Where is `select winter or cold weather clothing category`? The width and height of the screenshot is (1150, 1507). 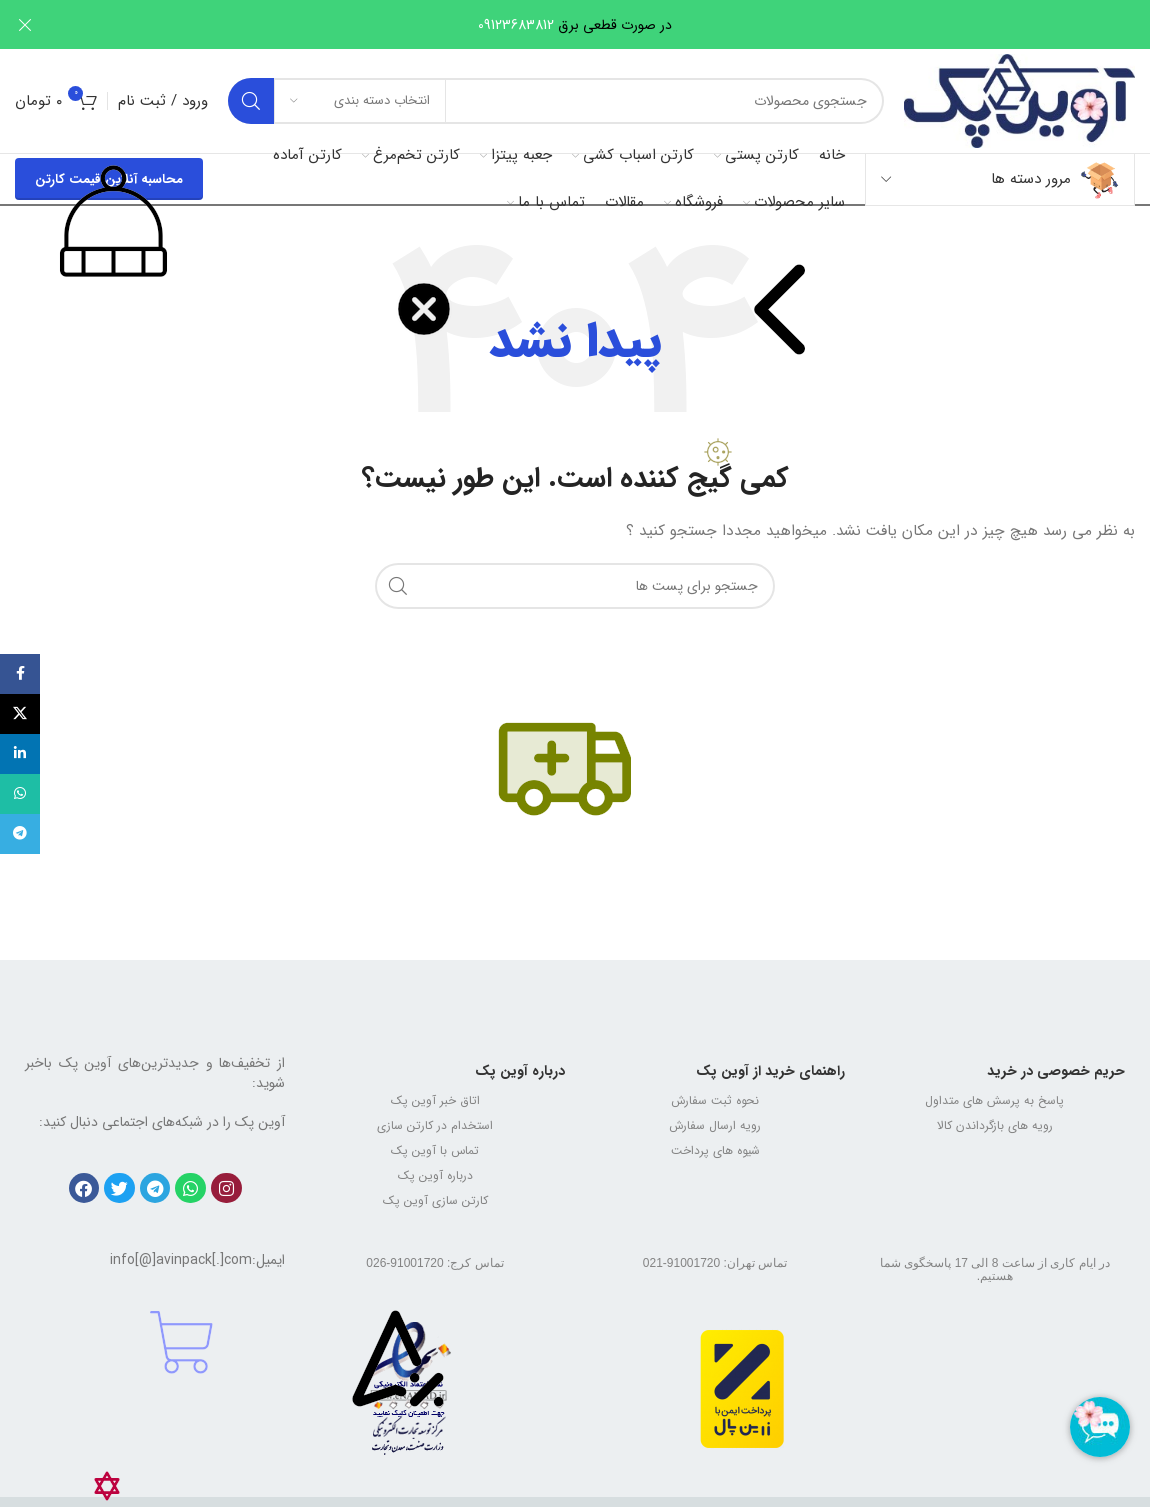 select winter or cold weather clothing category is located at coordinates (113, 227).